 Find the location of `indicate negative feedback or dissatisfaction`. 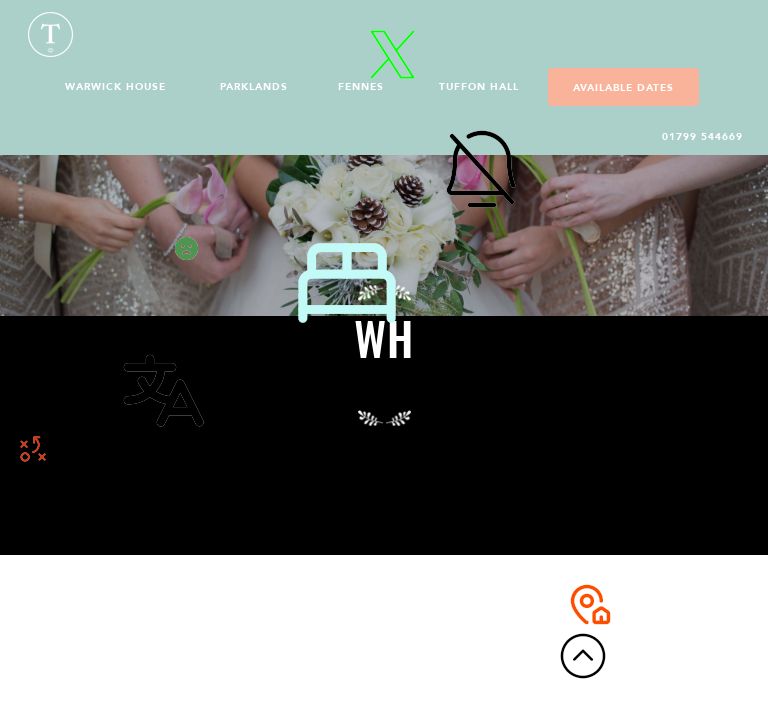

indicate negative feedback or dissatisfaction is located at coordinates (186, 248).